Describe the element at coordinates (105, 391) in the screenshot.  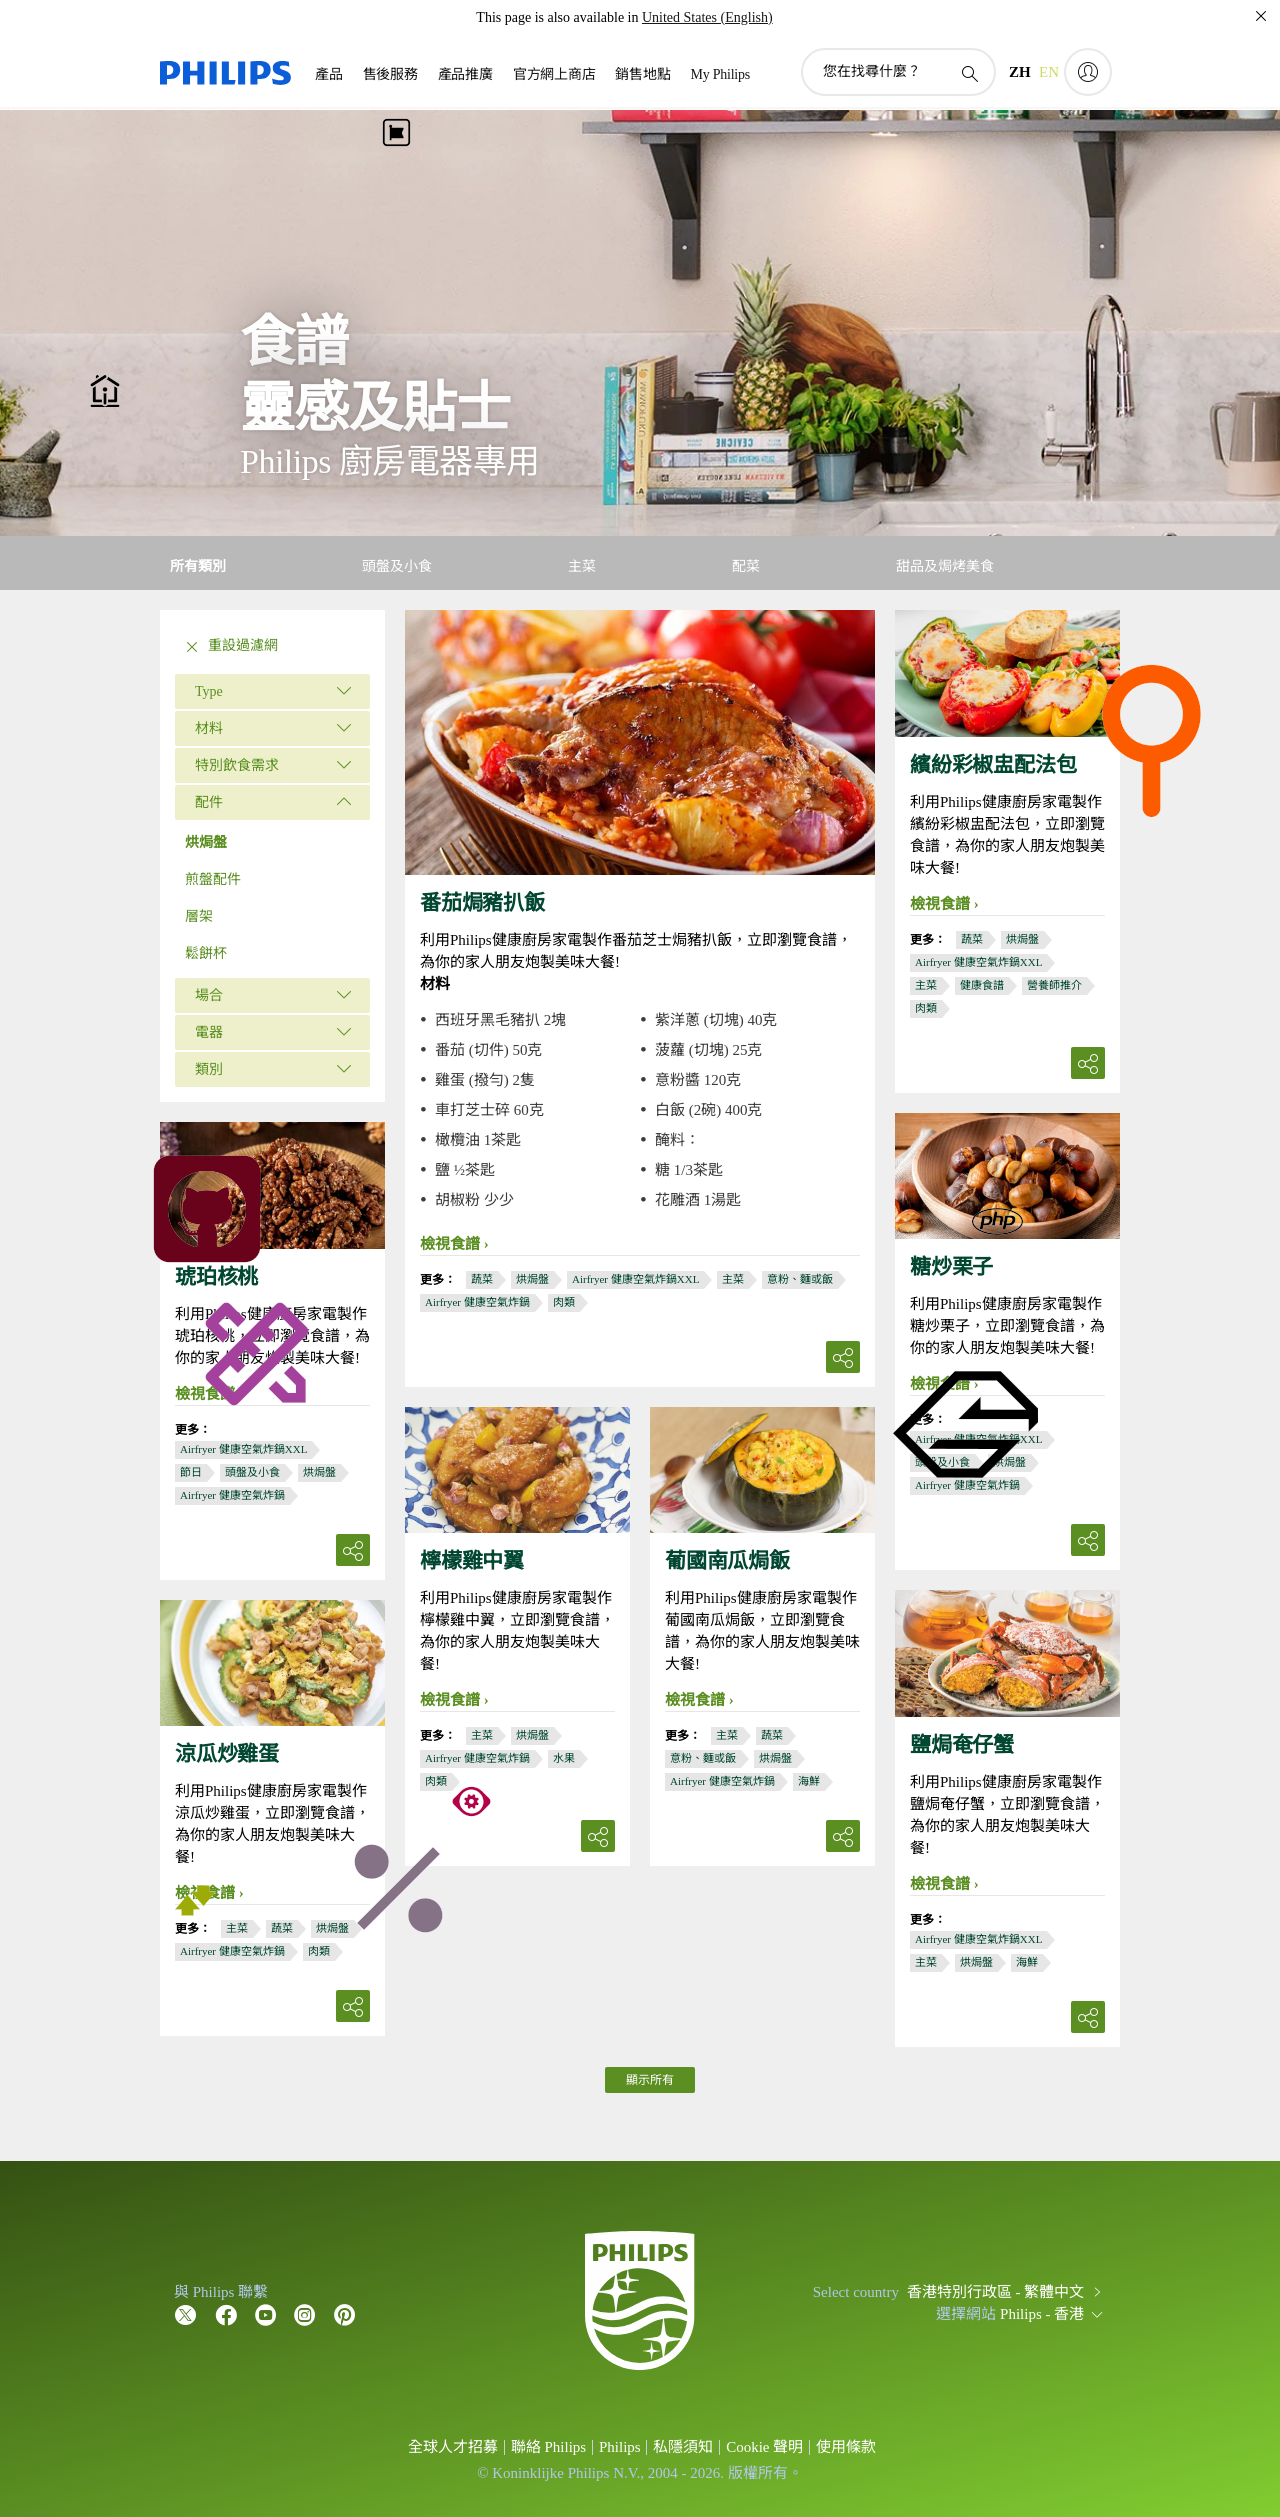
I see `Iconify logo - open source icon framework` at that location.